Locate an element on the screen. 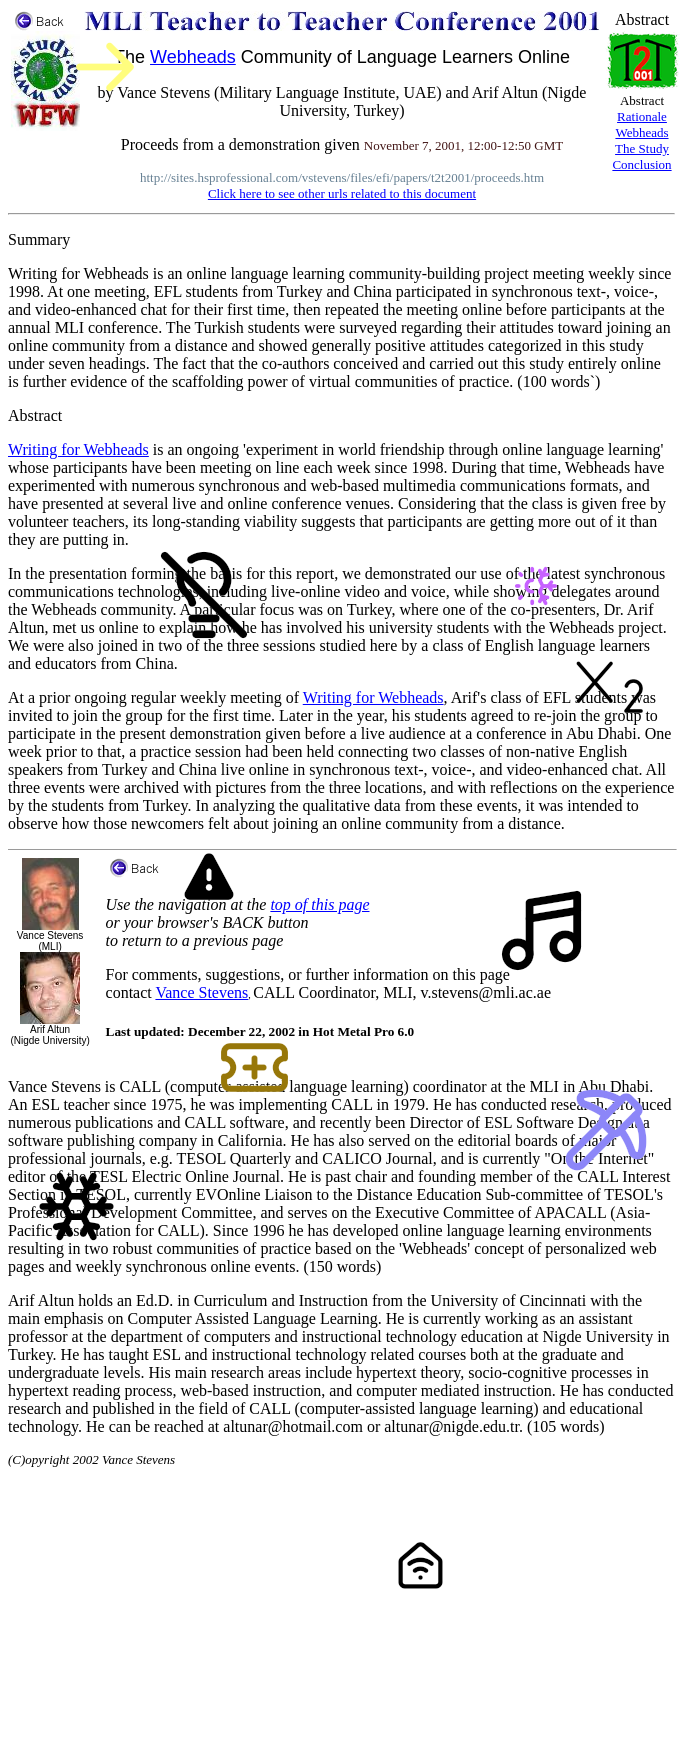 The width and height of the screenshot is (683, 1754). access smart home settings is located at coordinates (420, 1566).